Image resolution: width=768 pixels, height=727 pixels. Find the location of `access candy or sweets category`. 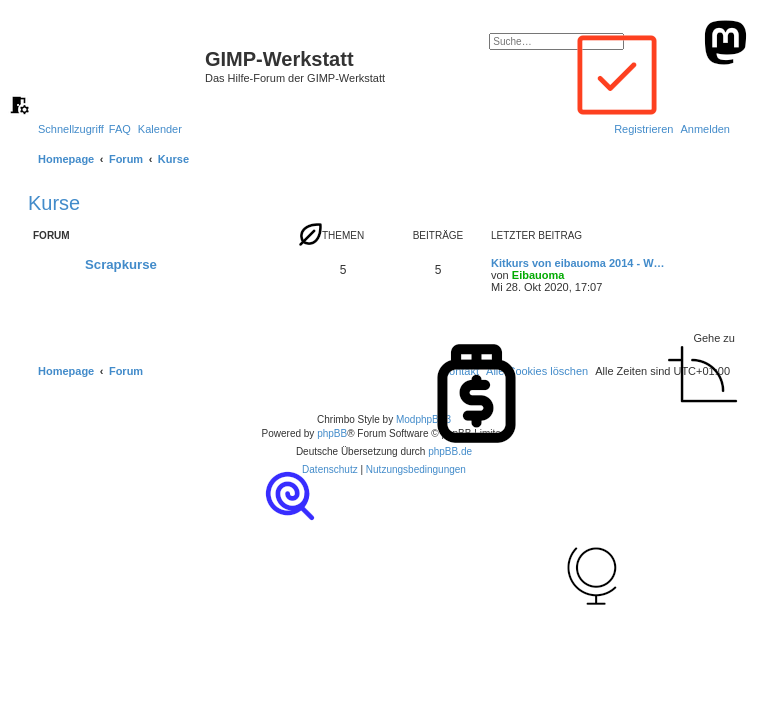

access candy or sweets category is located at coordinates (290, 496).